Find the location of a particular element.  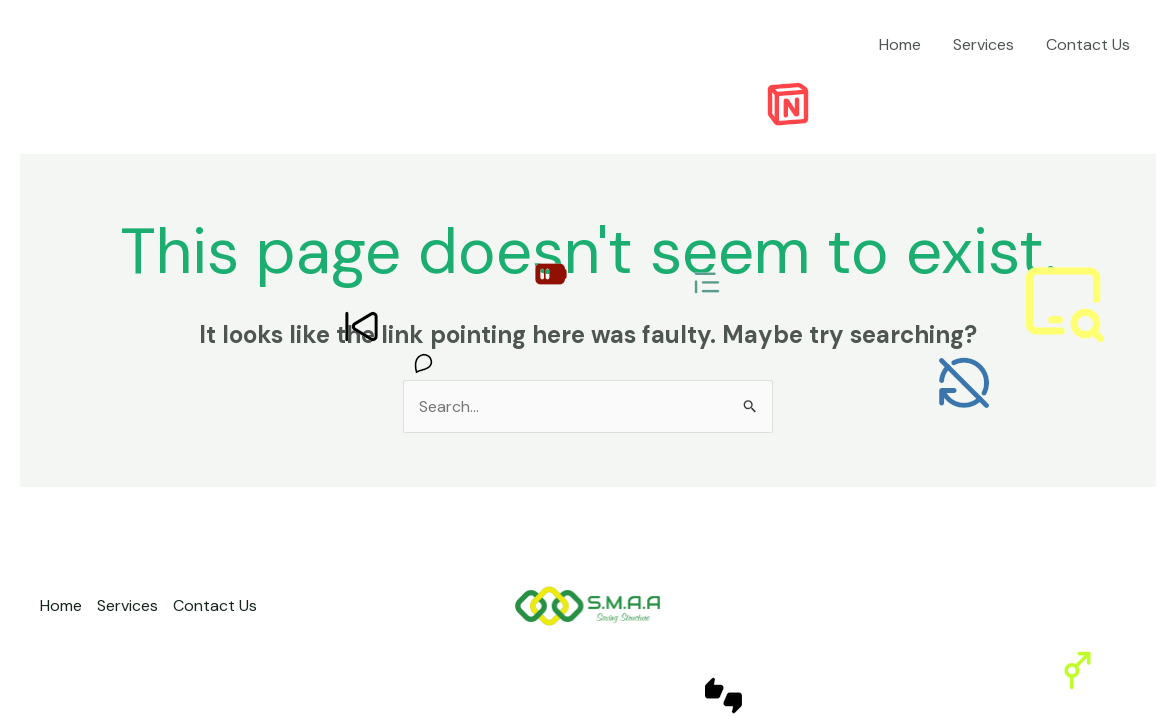

take the last right exit at the roundabout is located at coordinates (1077, 670).